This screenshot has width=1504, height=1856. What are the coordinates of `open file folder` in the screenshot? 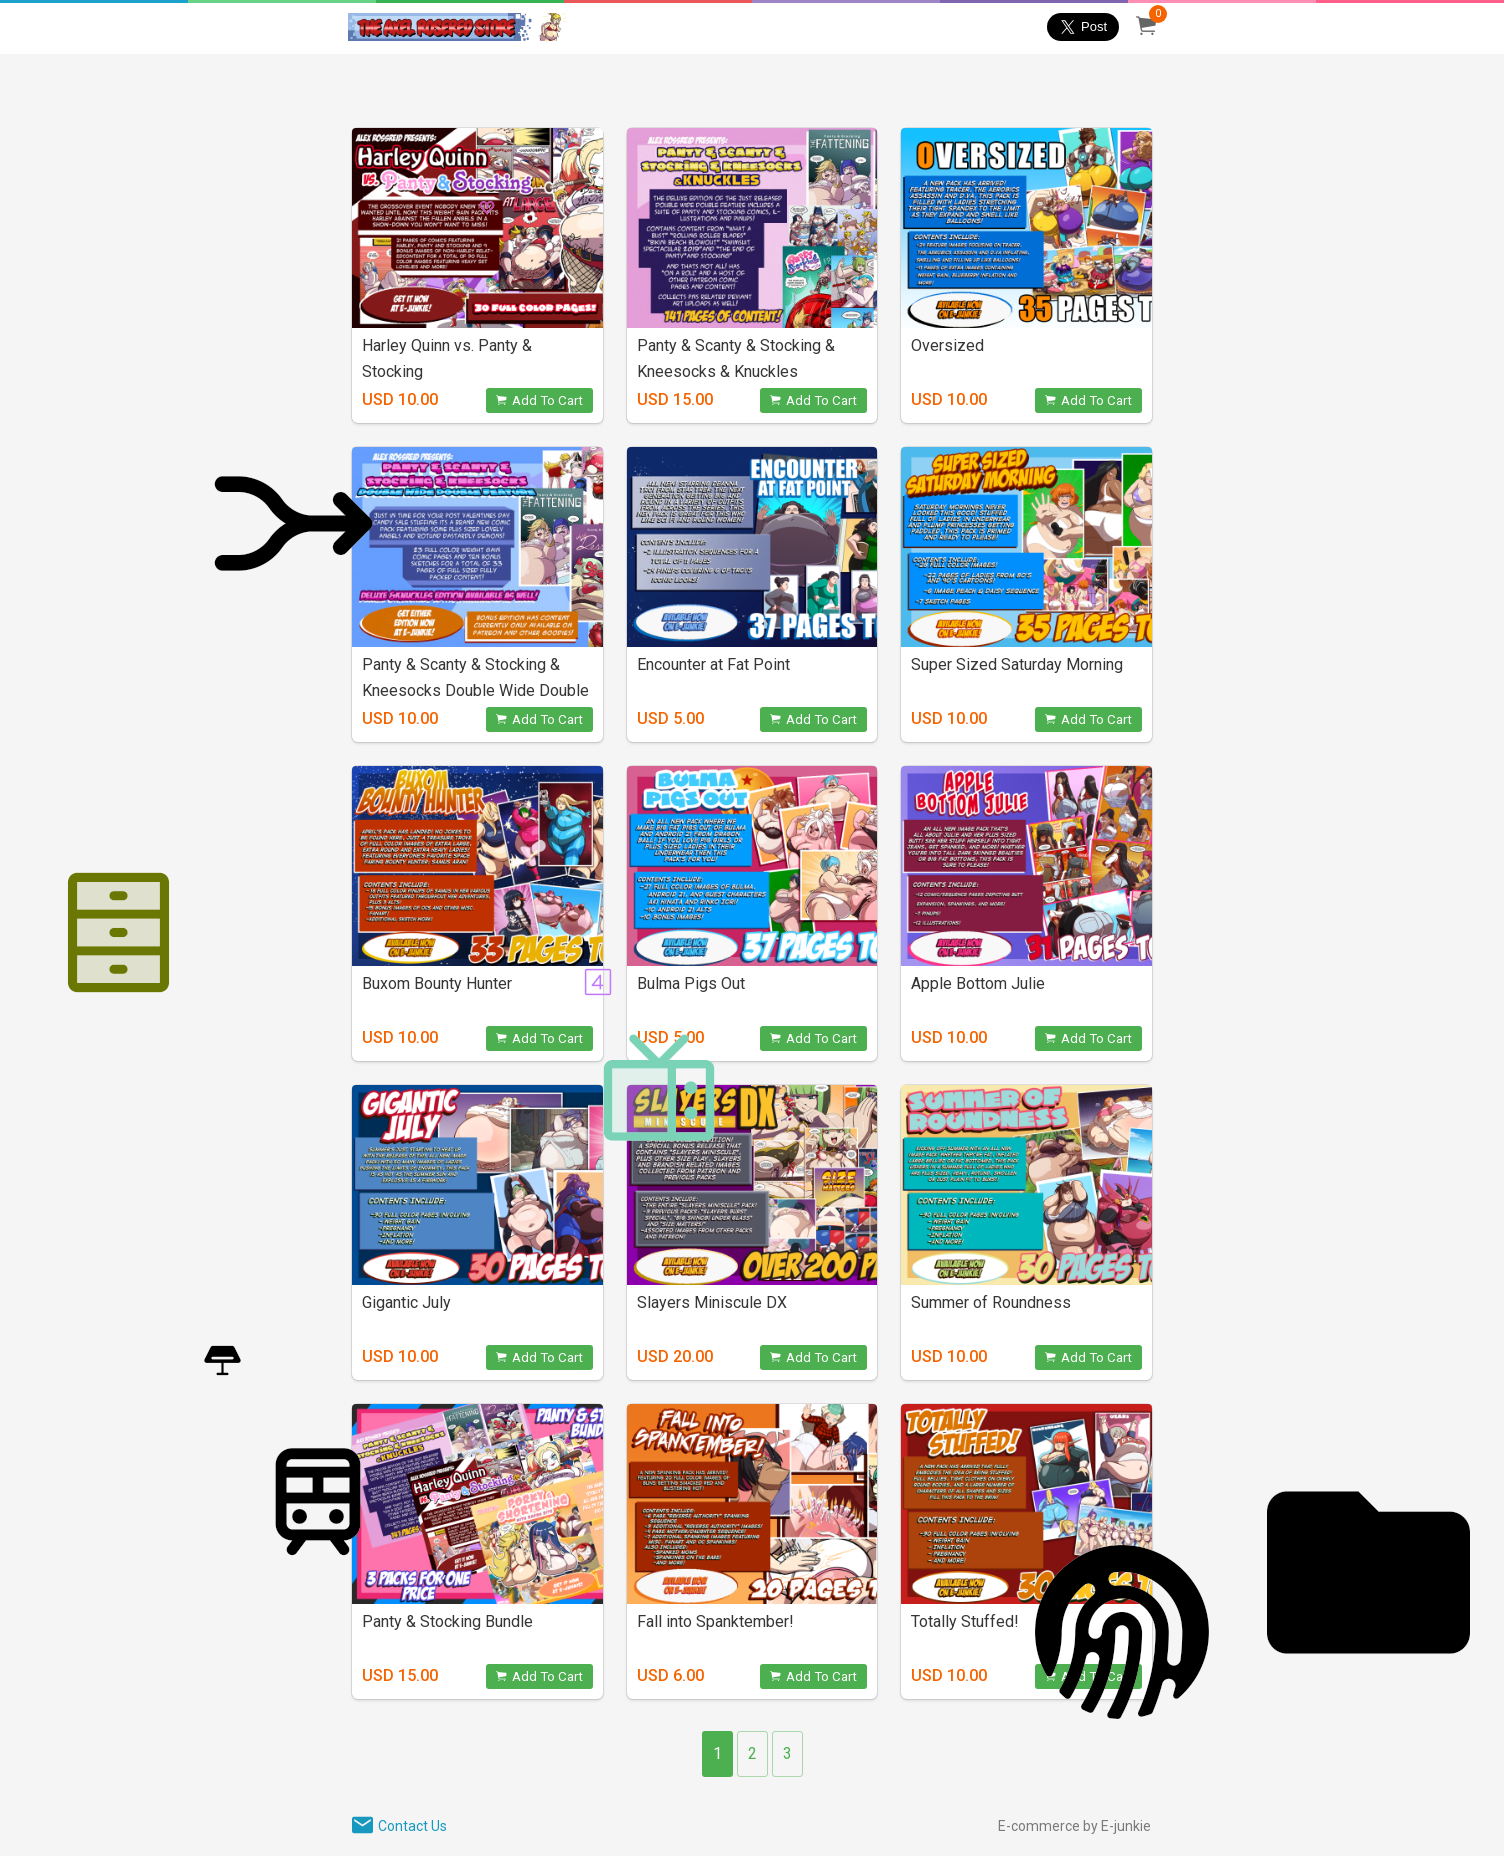 It's located at (1368, 1572).